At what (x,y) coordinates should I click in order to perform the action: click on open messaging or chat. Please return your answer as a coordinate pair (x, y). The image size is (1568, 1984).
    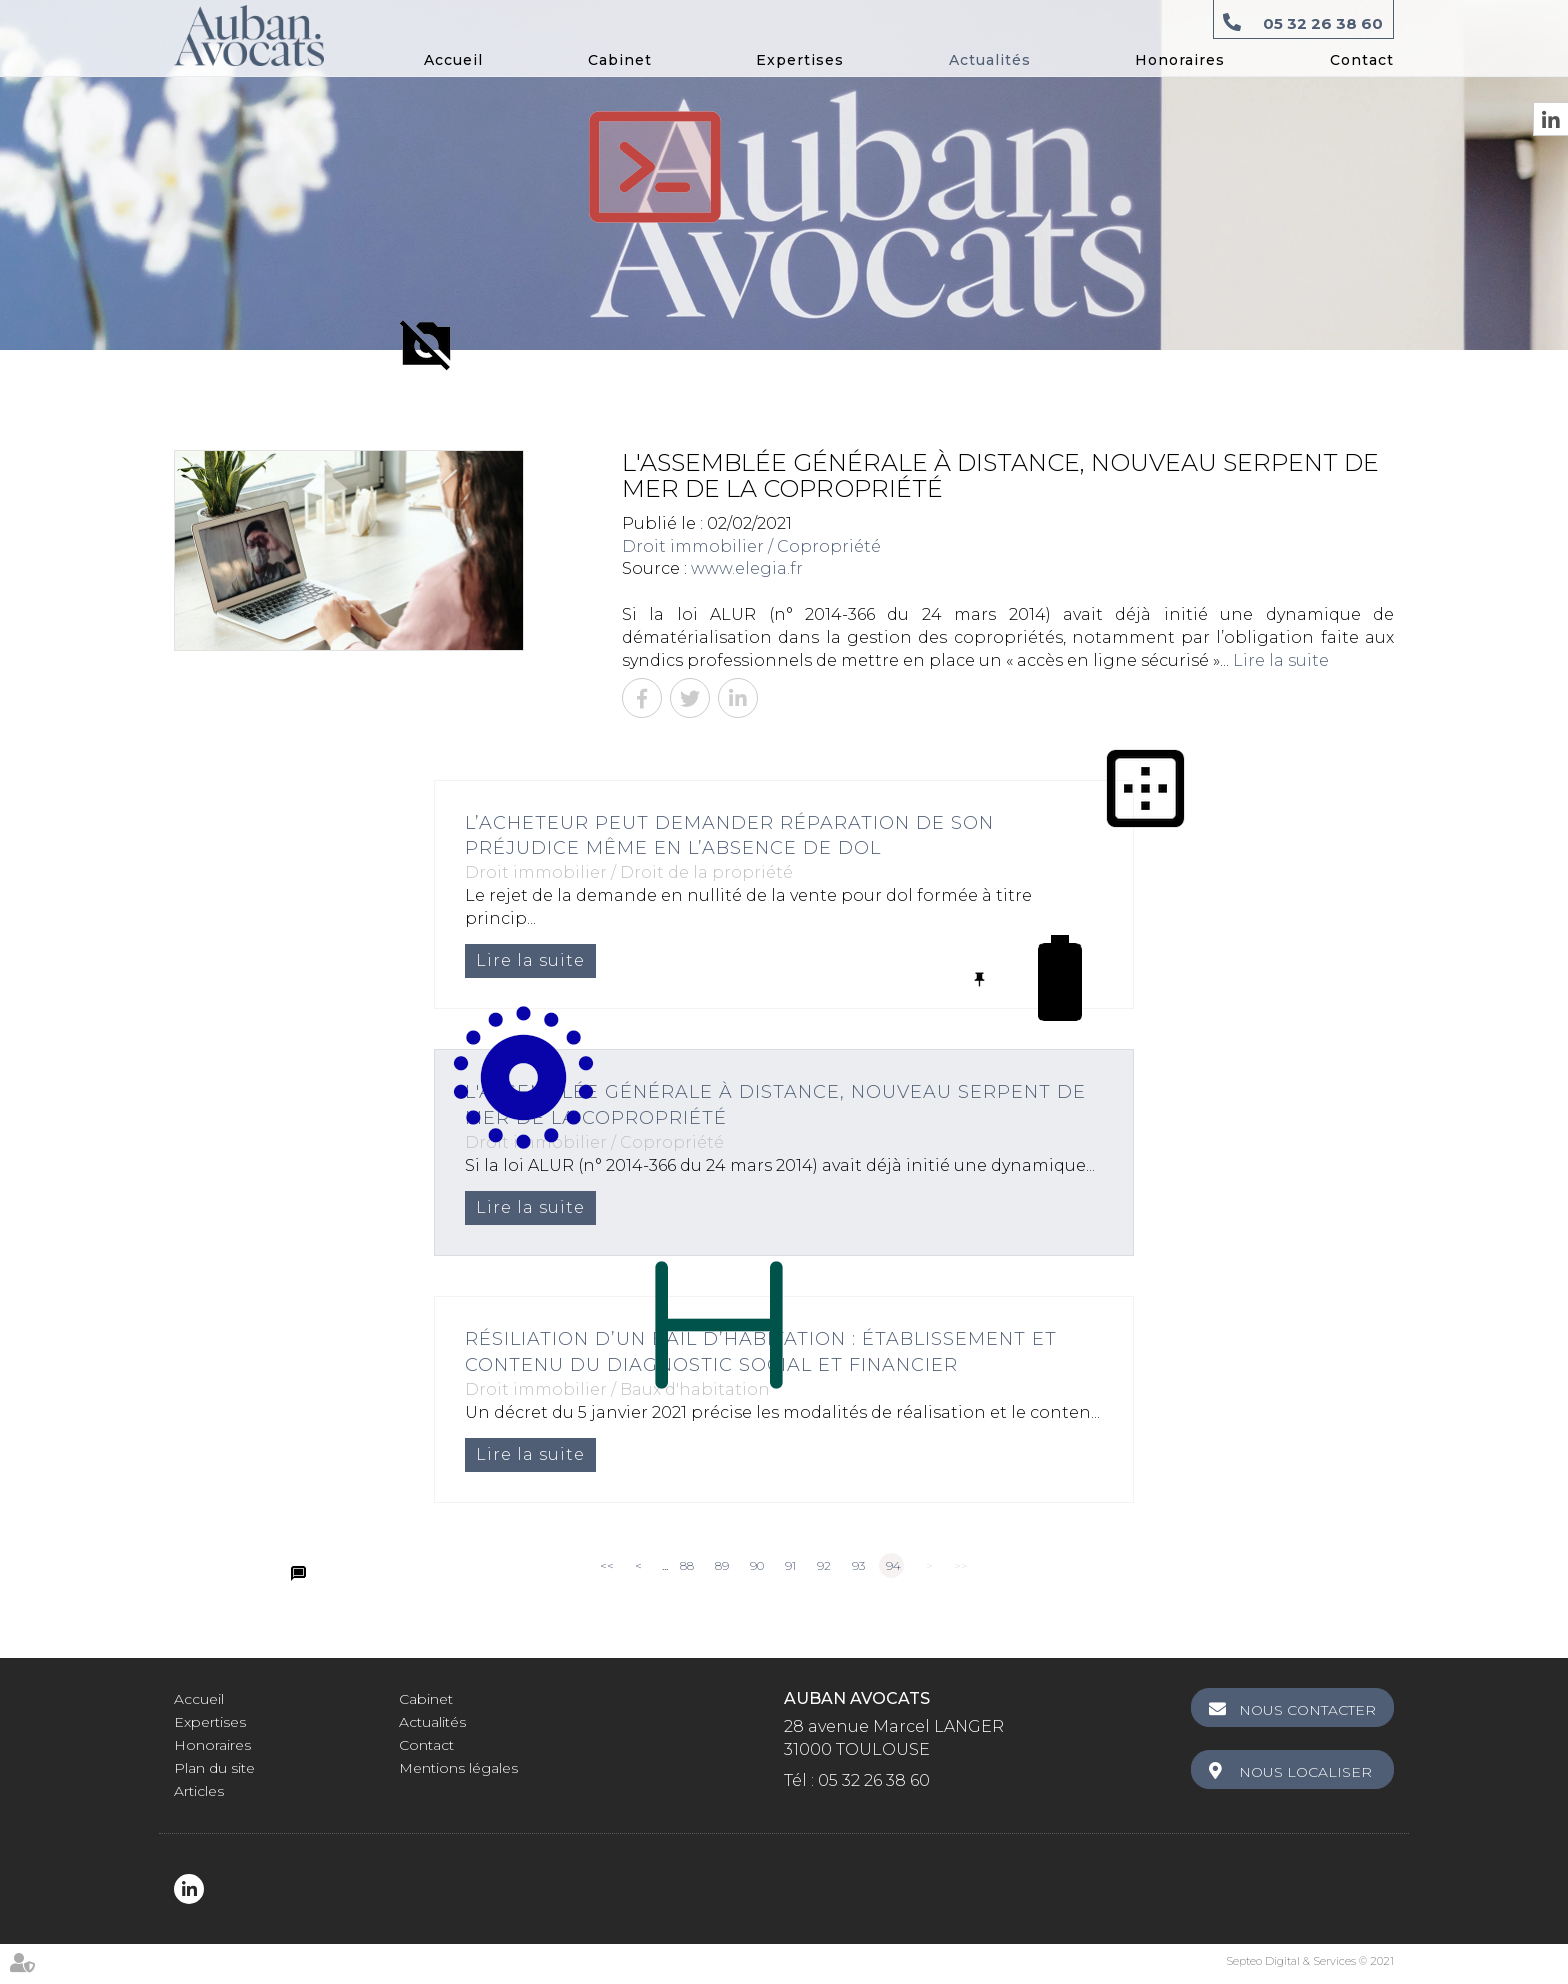
    Looking at the image, I should click on (298, 1573).